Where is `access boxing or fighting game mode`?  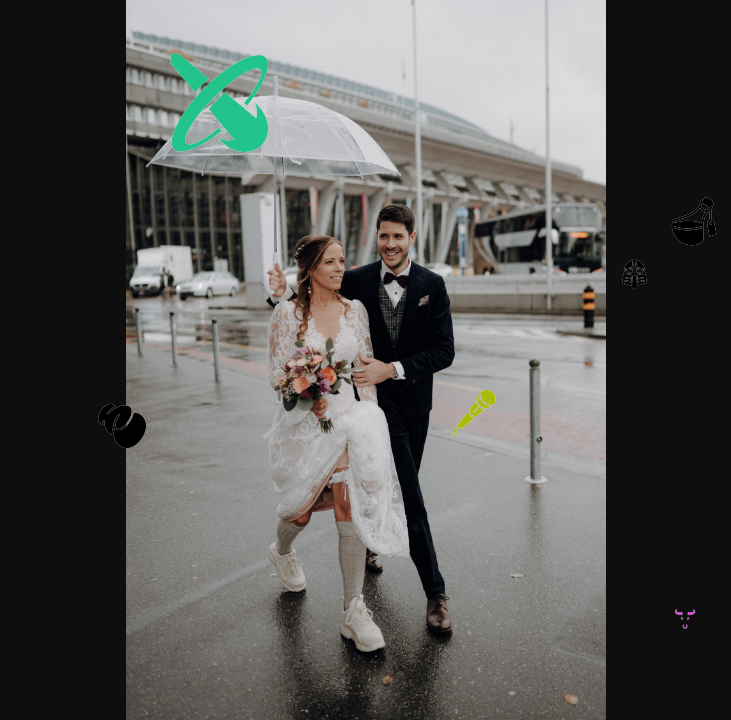 access boxing or fighting game mode is located at coordinates (122, 424).